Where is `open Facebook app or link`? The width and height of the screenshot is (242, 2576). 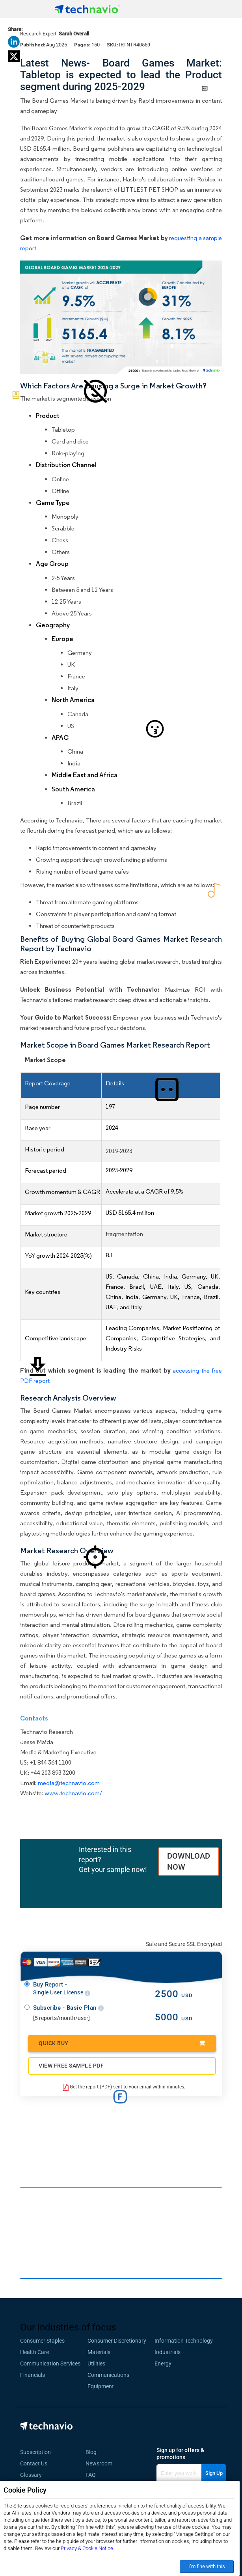
open Facebook app or link is located at coordinates (120, 2097).